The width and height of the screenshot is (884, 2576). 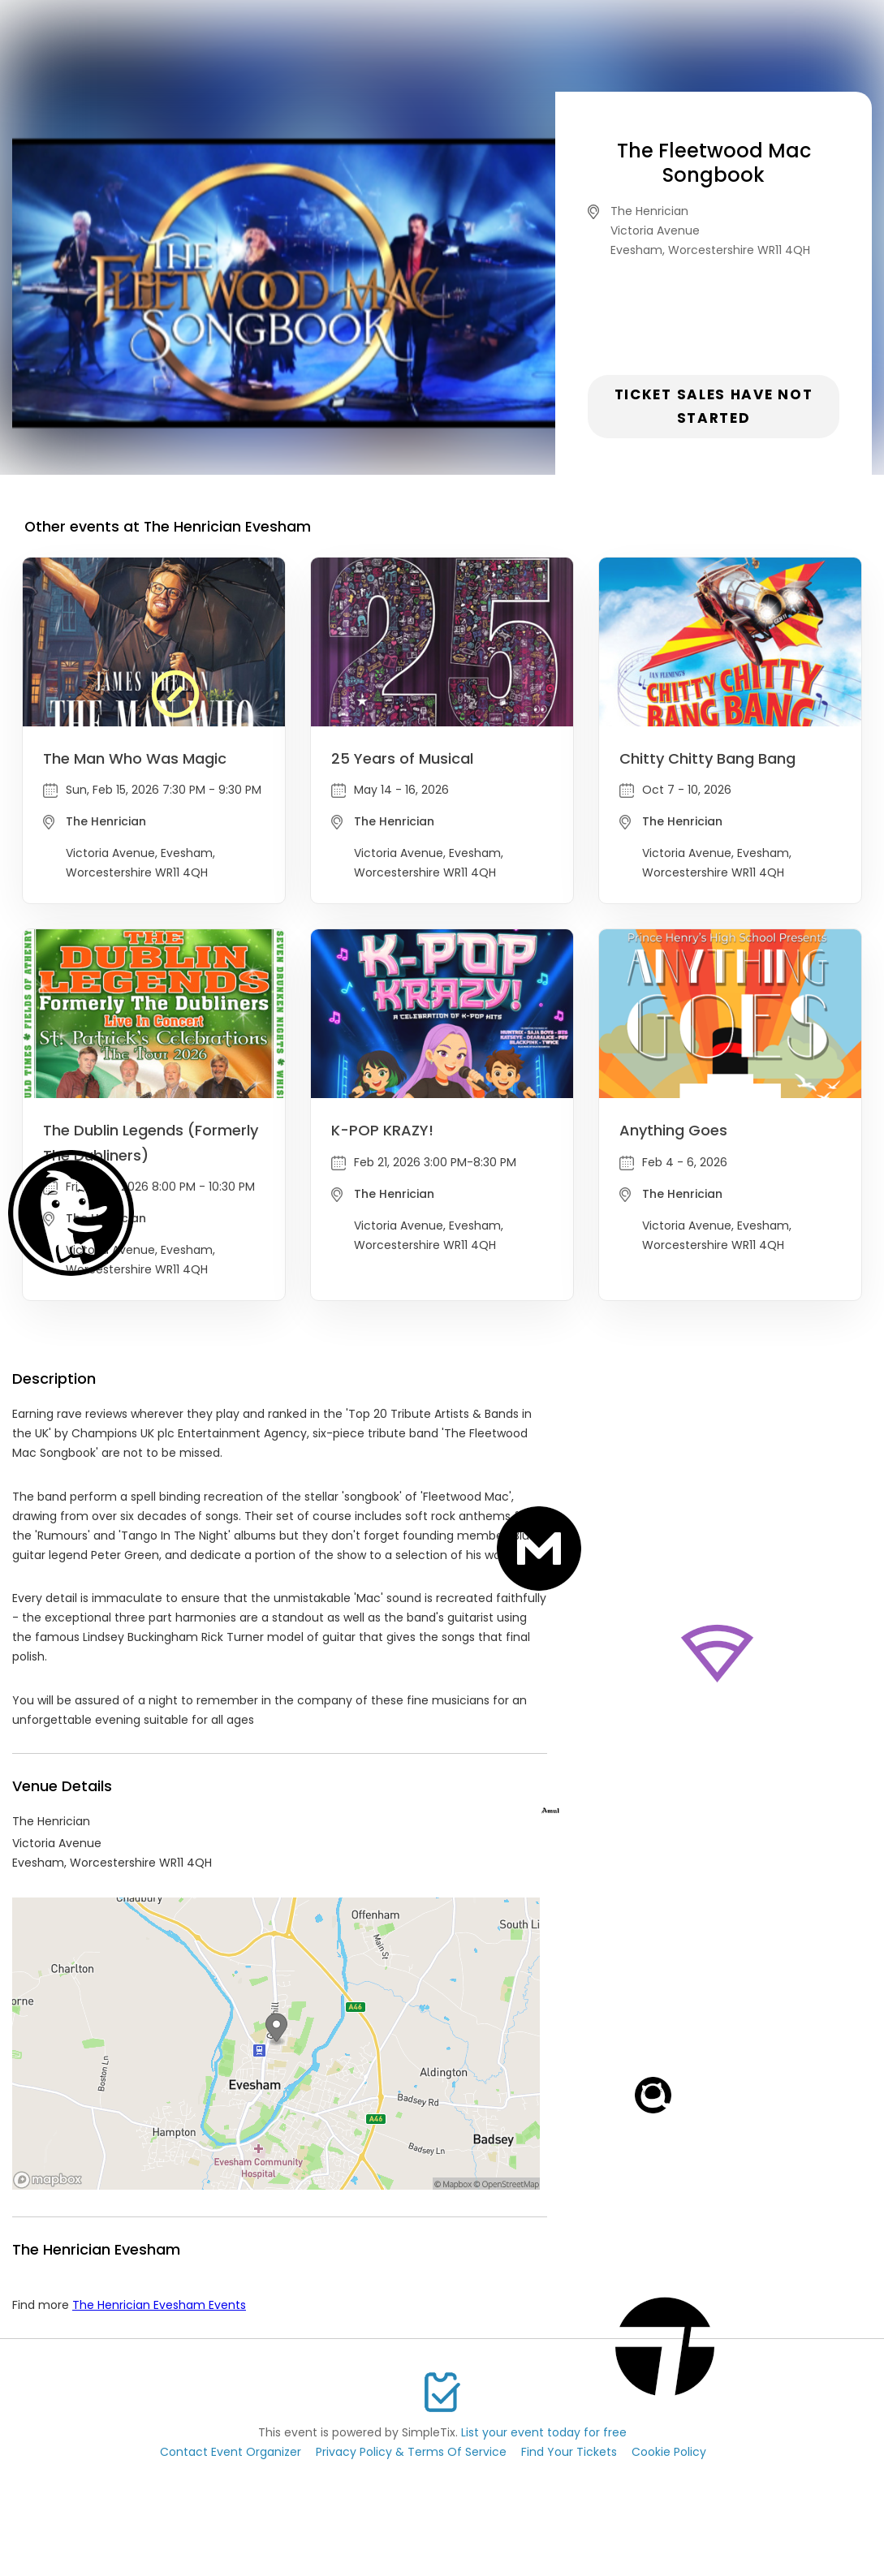 I want to click on Amul brand logo, so click(x=550, y=1811).